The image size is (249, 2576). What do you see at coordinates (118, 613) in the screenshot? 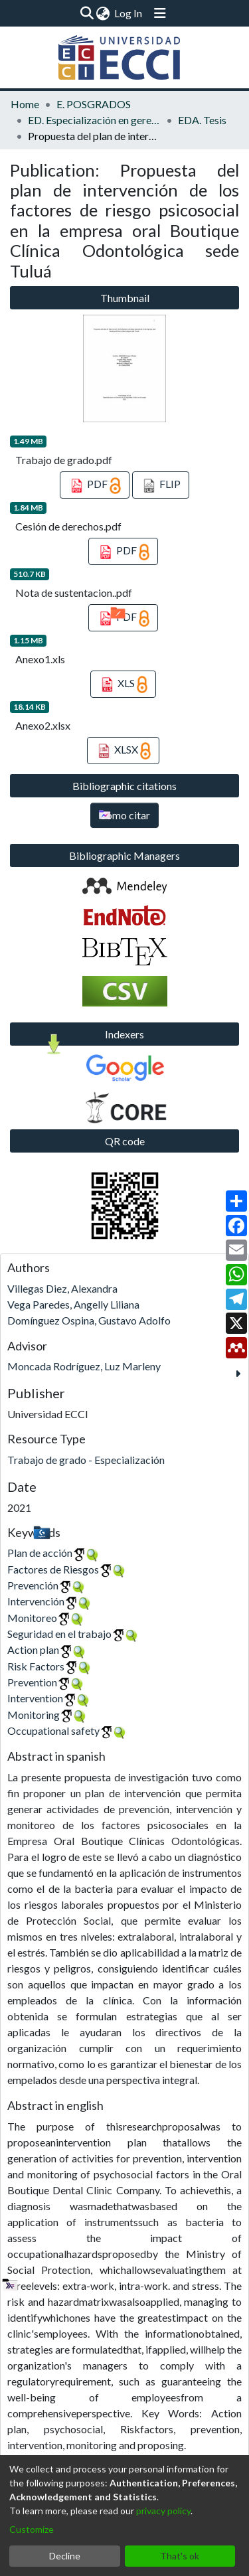
I see `folder containing Postman API development files` at bounding box center [118, 613].